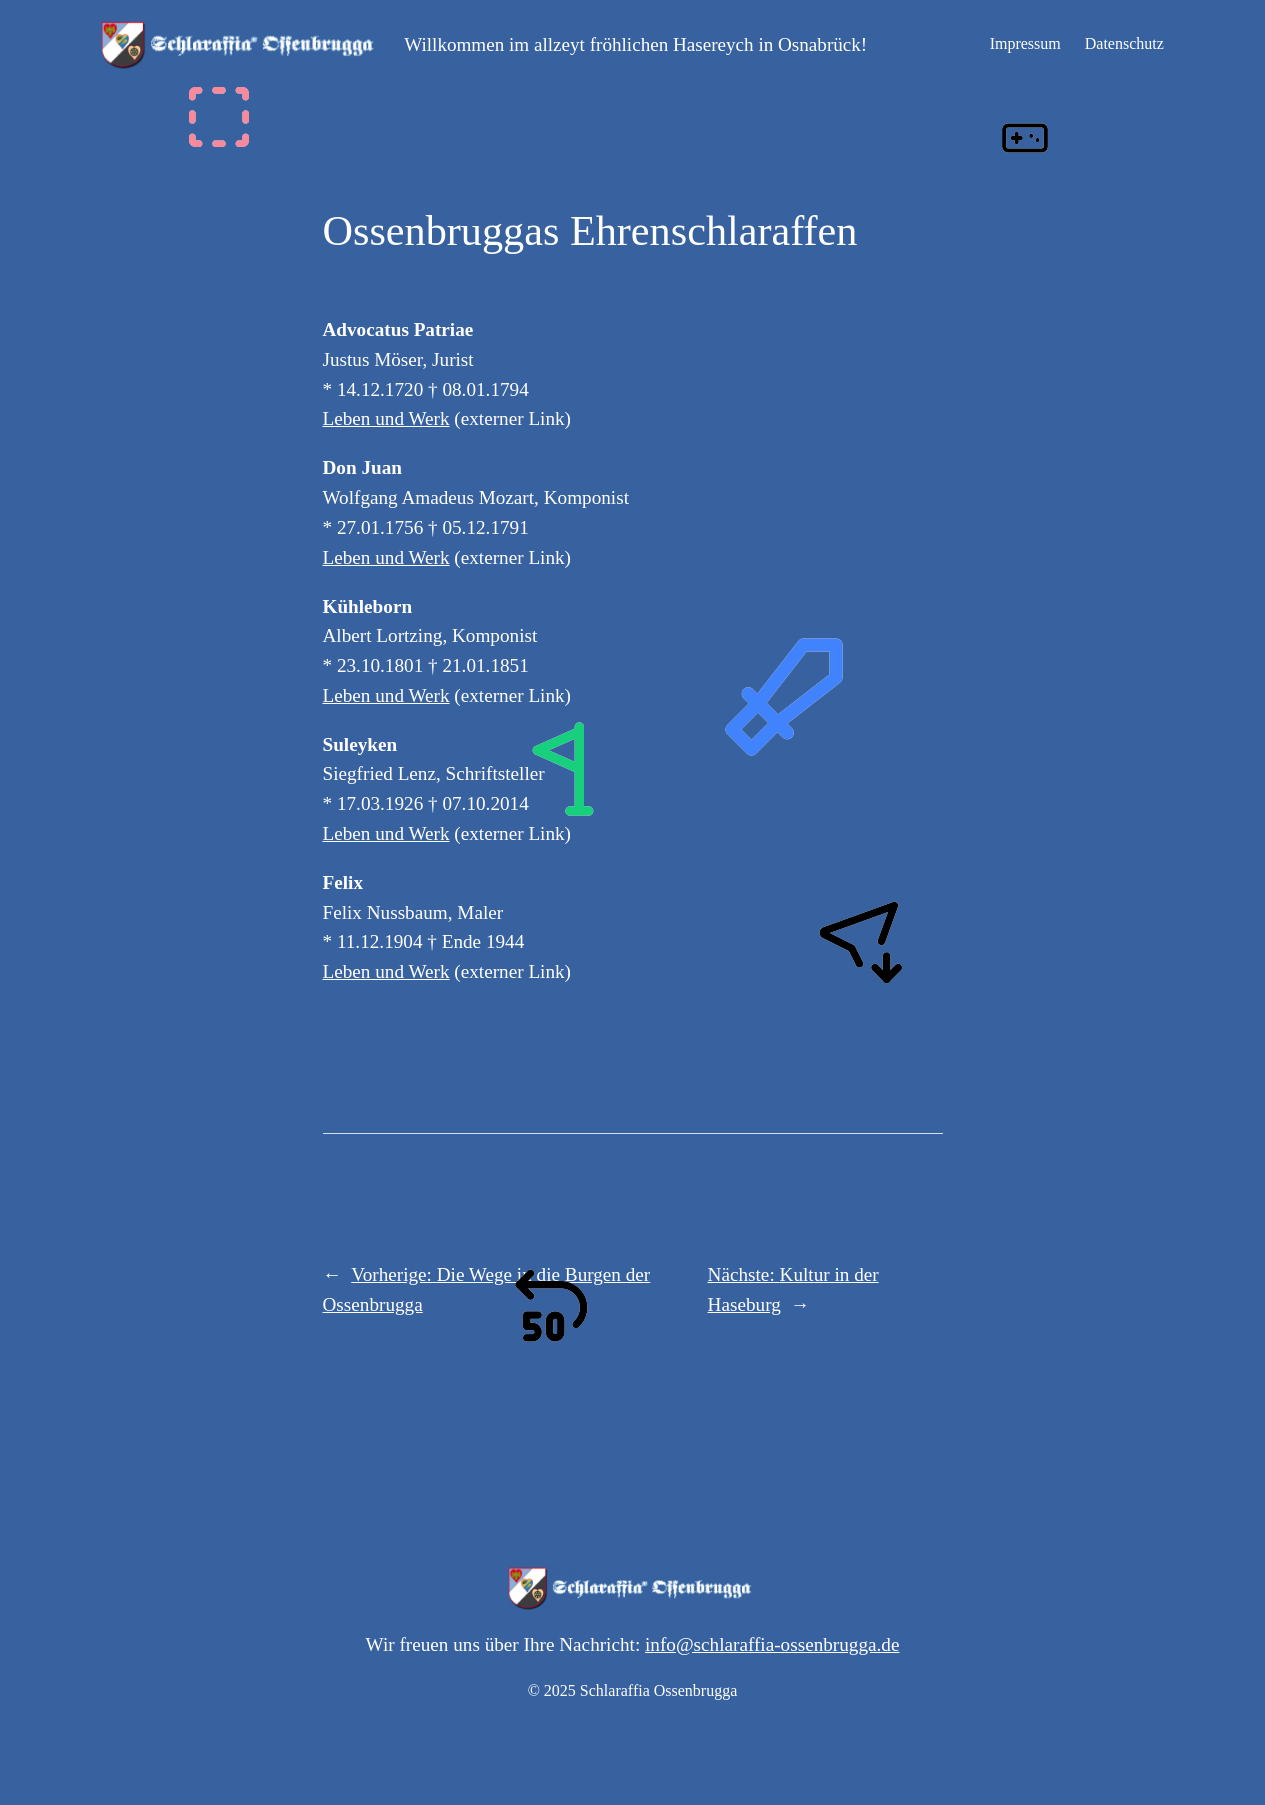 This screenshot has width=1265, height=1805. I want to click on mark or flag an important item, so click(570, 769).